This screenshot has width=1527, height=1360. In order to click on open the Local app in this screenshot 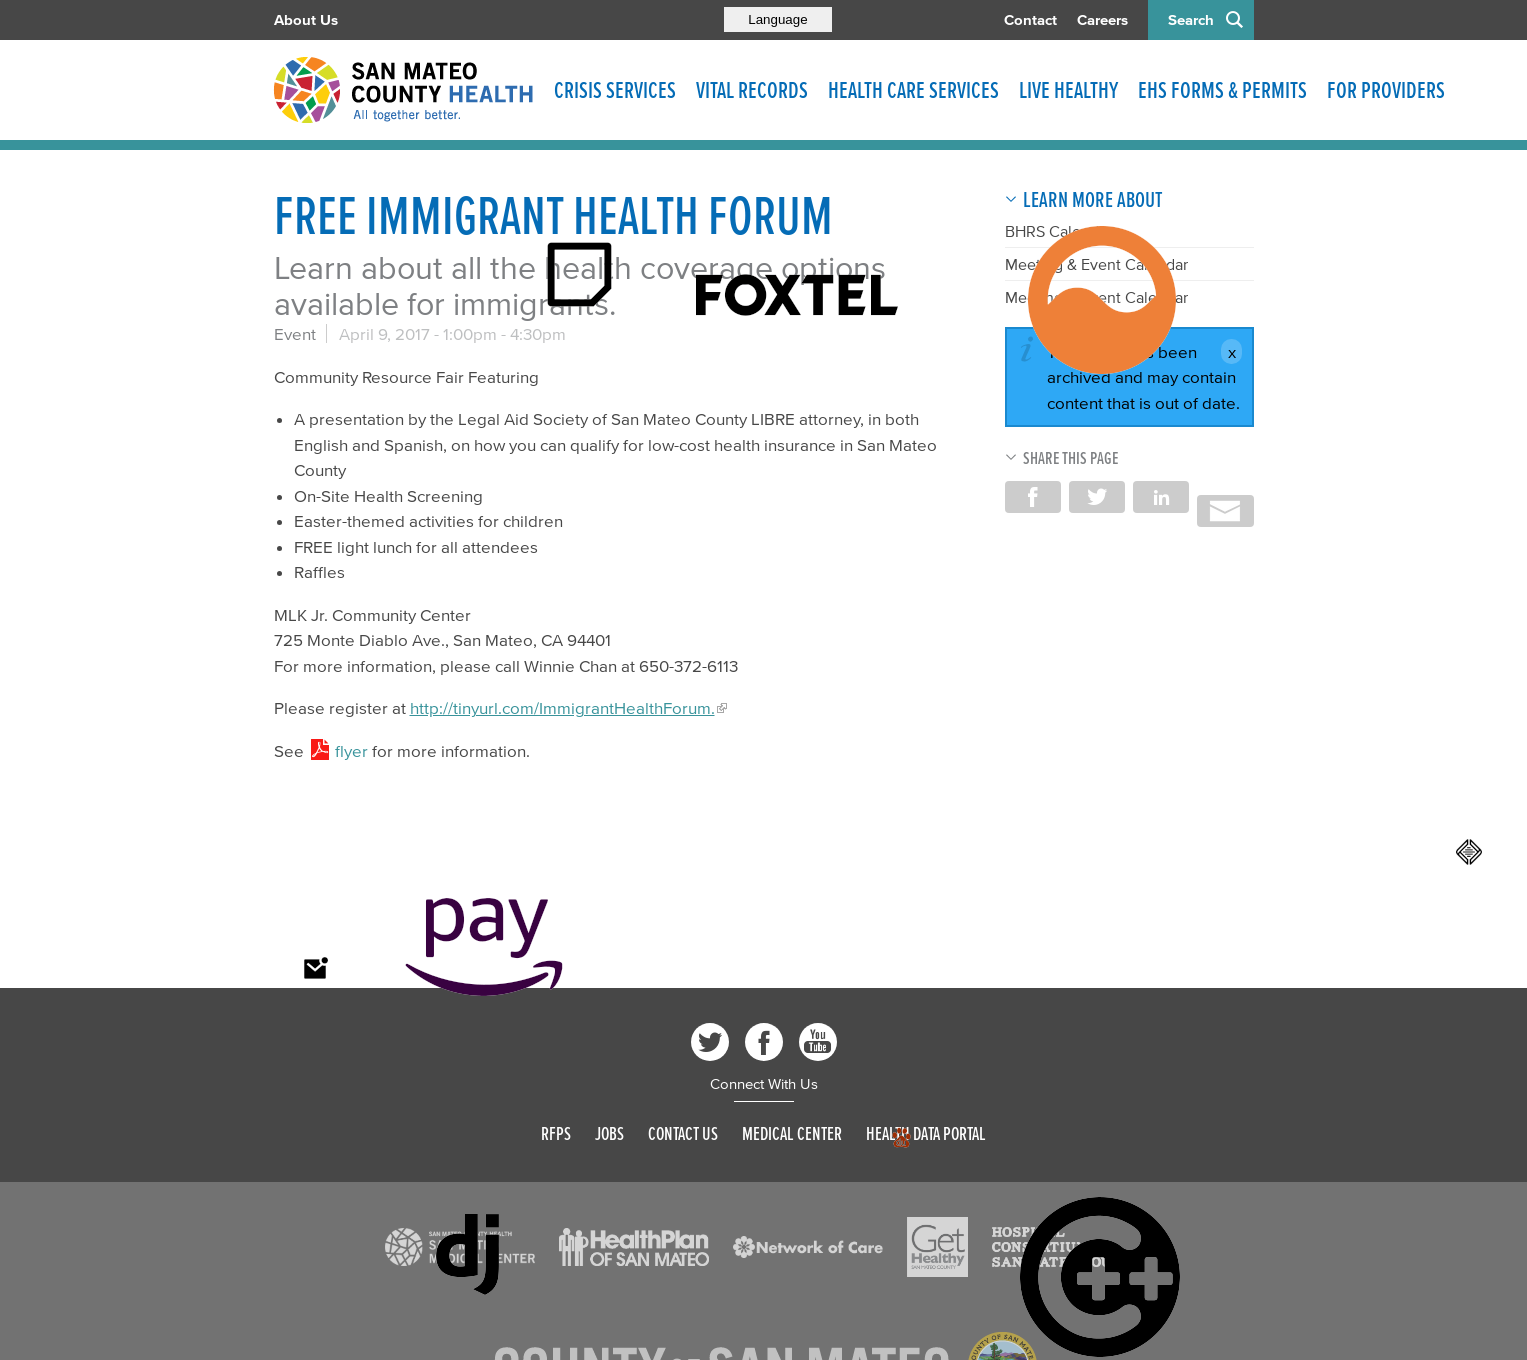, I will do `click(1469, 852)`.